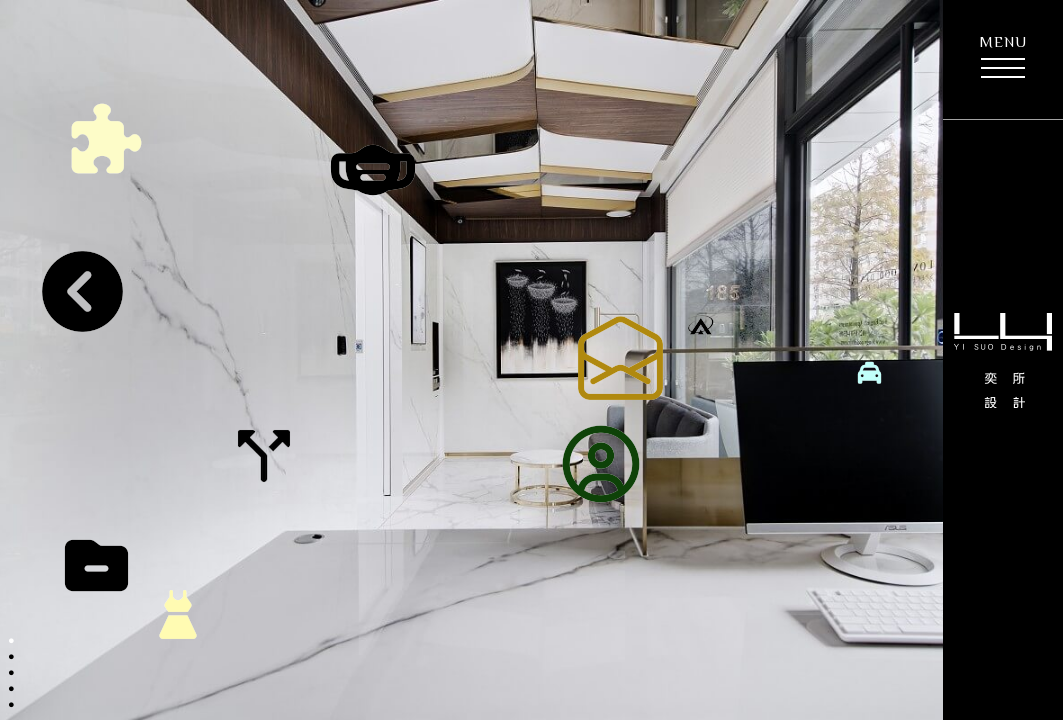  Describe the element at coordinates (96, 567) in the screenshot. I see `remove a folder` at that location.